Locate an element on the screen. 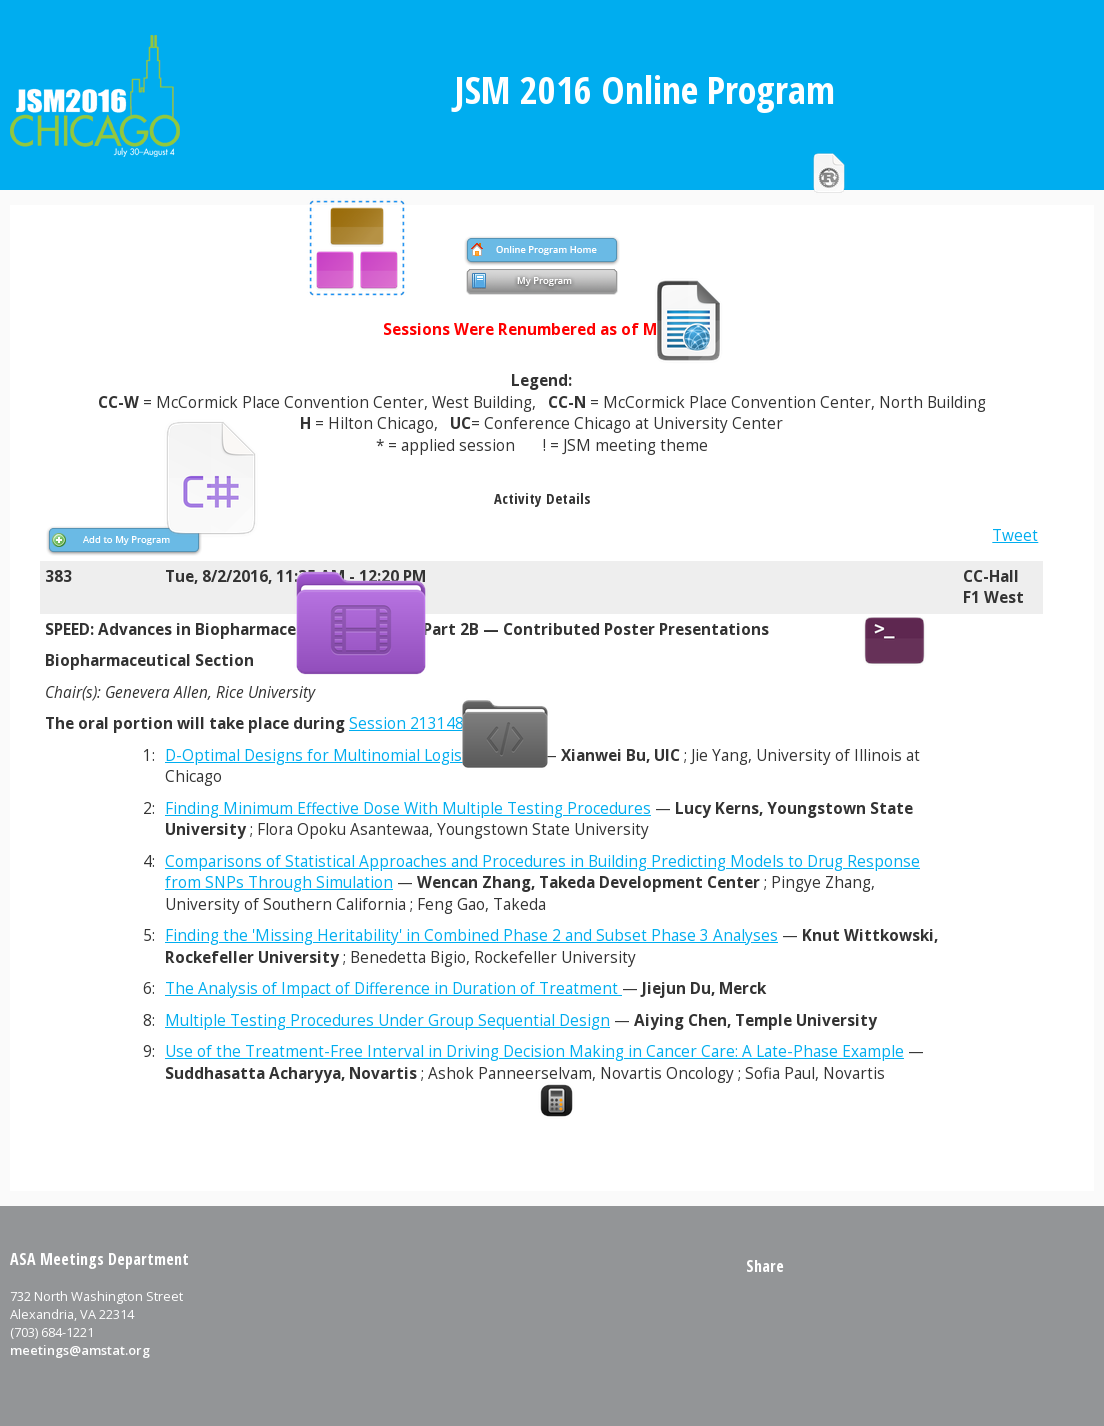 The width and height of the screenshot is (1104, 1426). a rust programming language source file is located at coordinates (829, 173).